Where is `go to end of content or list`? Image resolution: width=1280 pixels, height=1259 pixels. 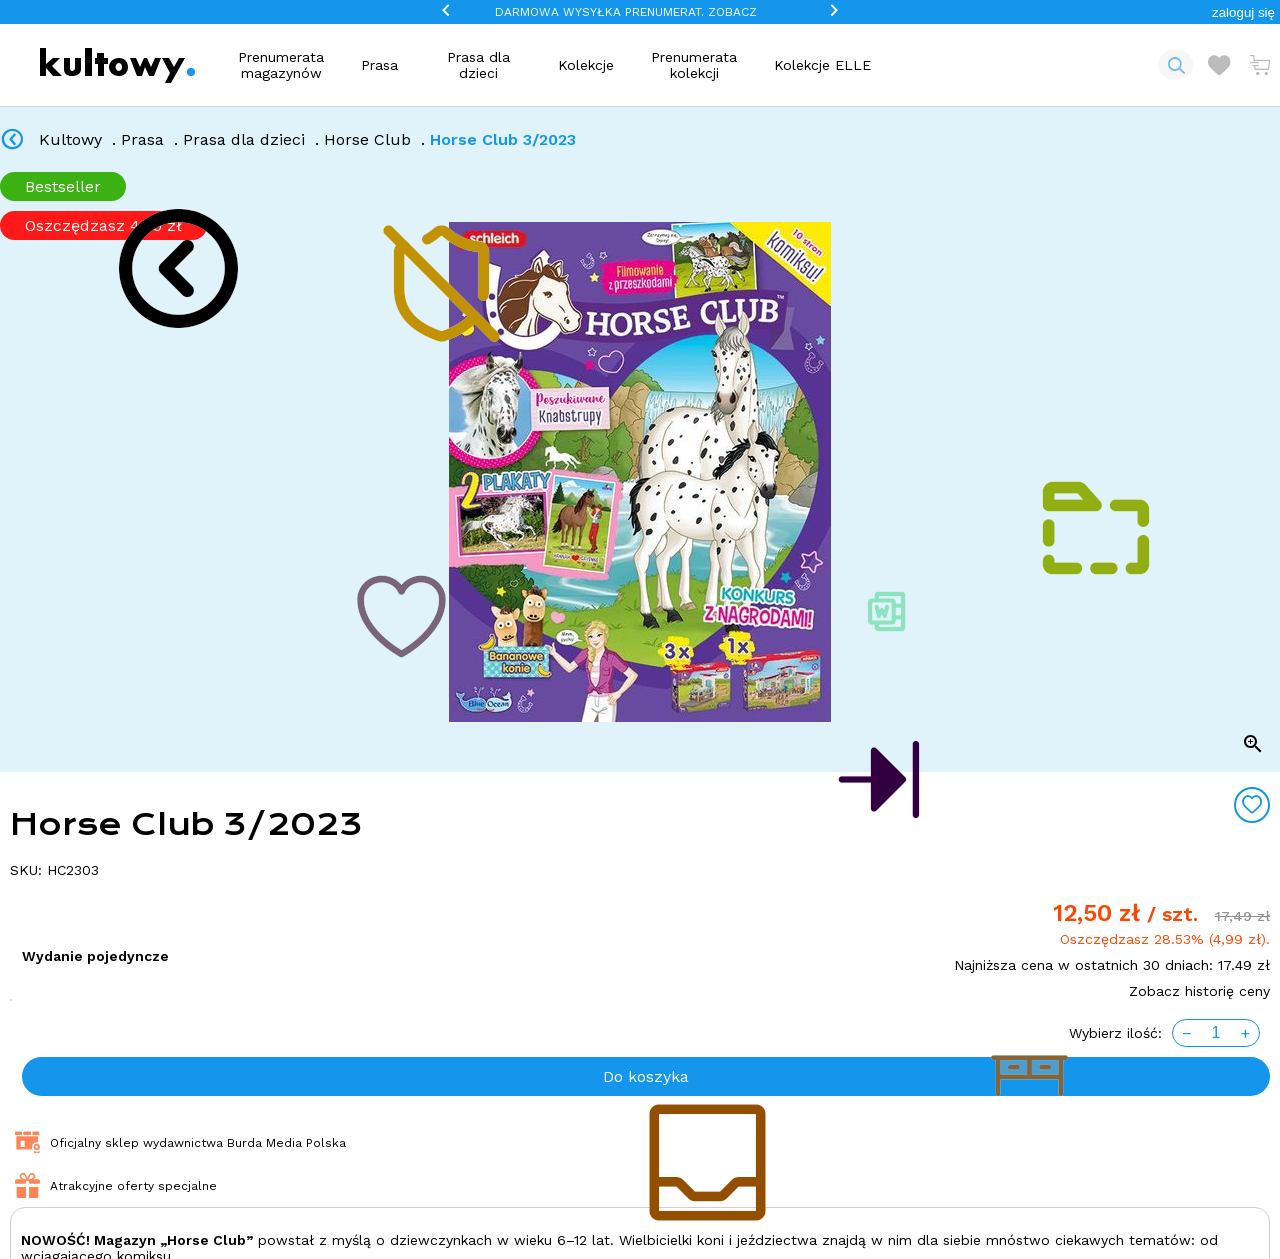
go to end of content or list is located at coordinates (880, 779).